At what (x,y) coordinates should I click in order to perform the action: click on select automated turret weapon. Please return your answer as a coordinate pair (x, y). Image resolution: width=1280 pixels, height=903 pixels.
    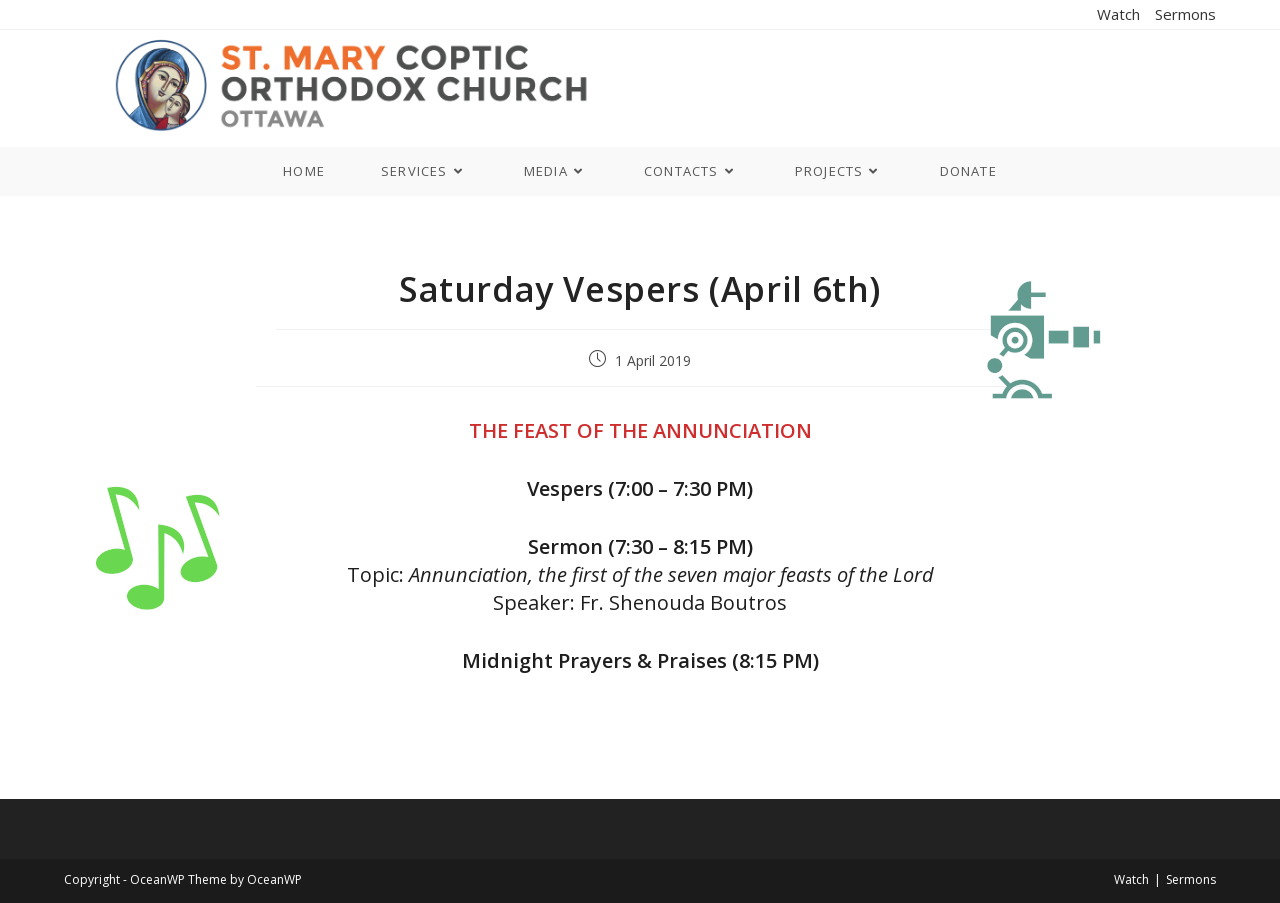
    Looking at the image, I should click on (1043, 339).